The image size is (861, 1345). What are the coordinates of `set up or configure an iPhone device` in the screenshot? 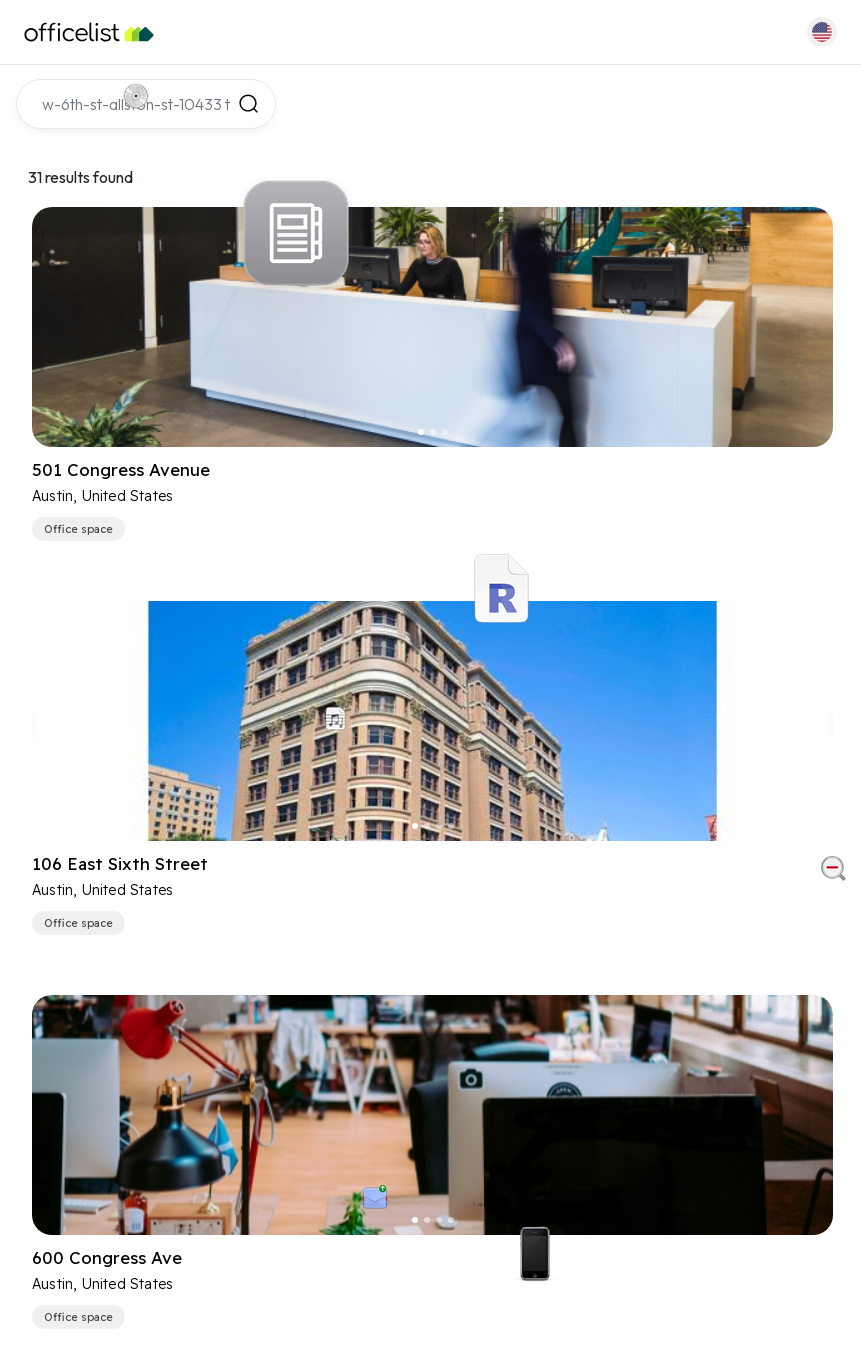 It's located at (535, 1253).